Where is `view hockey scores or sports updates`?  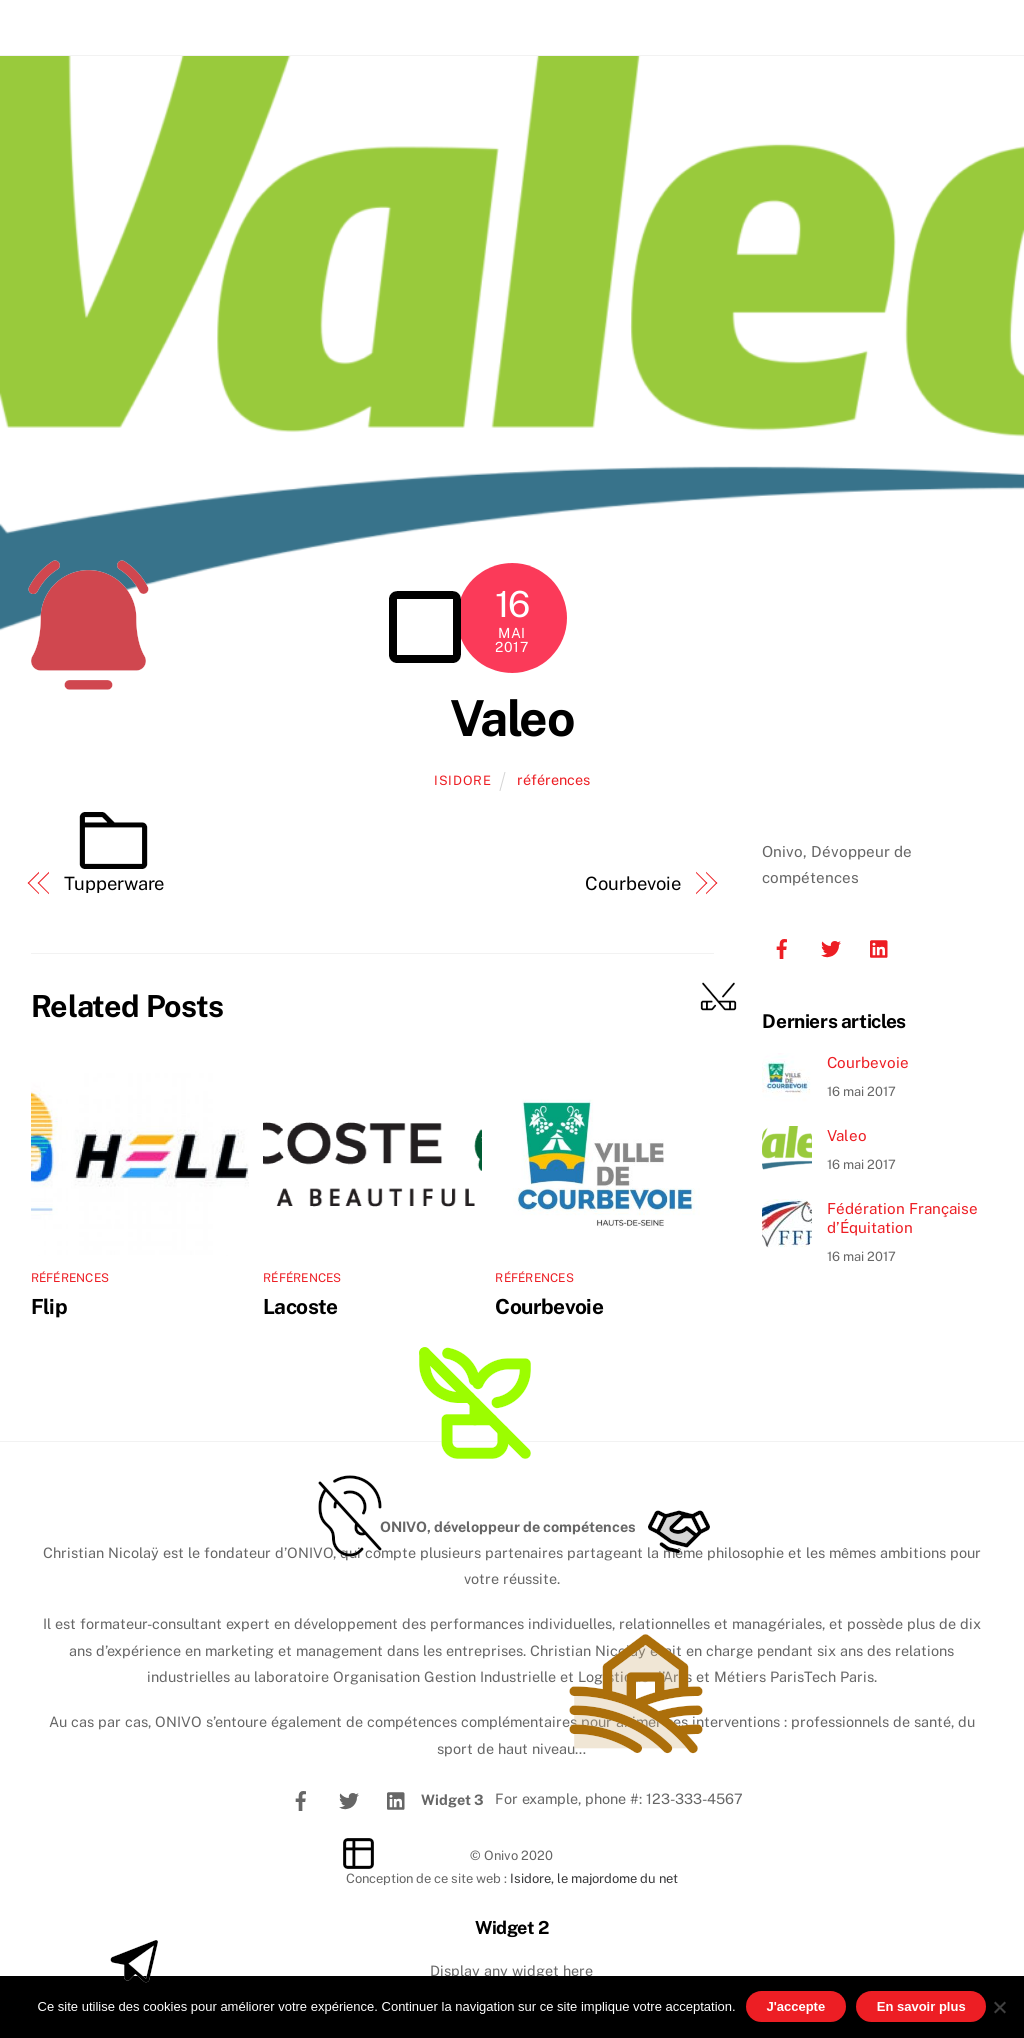 view hockey scores or sports updates is located at coordinates (718, 996).